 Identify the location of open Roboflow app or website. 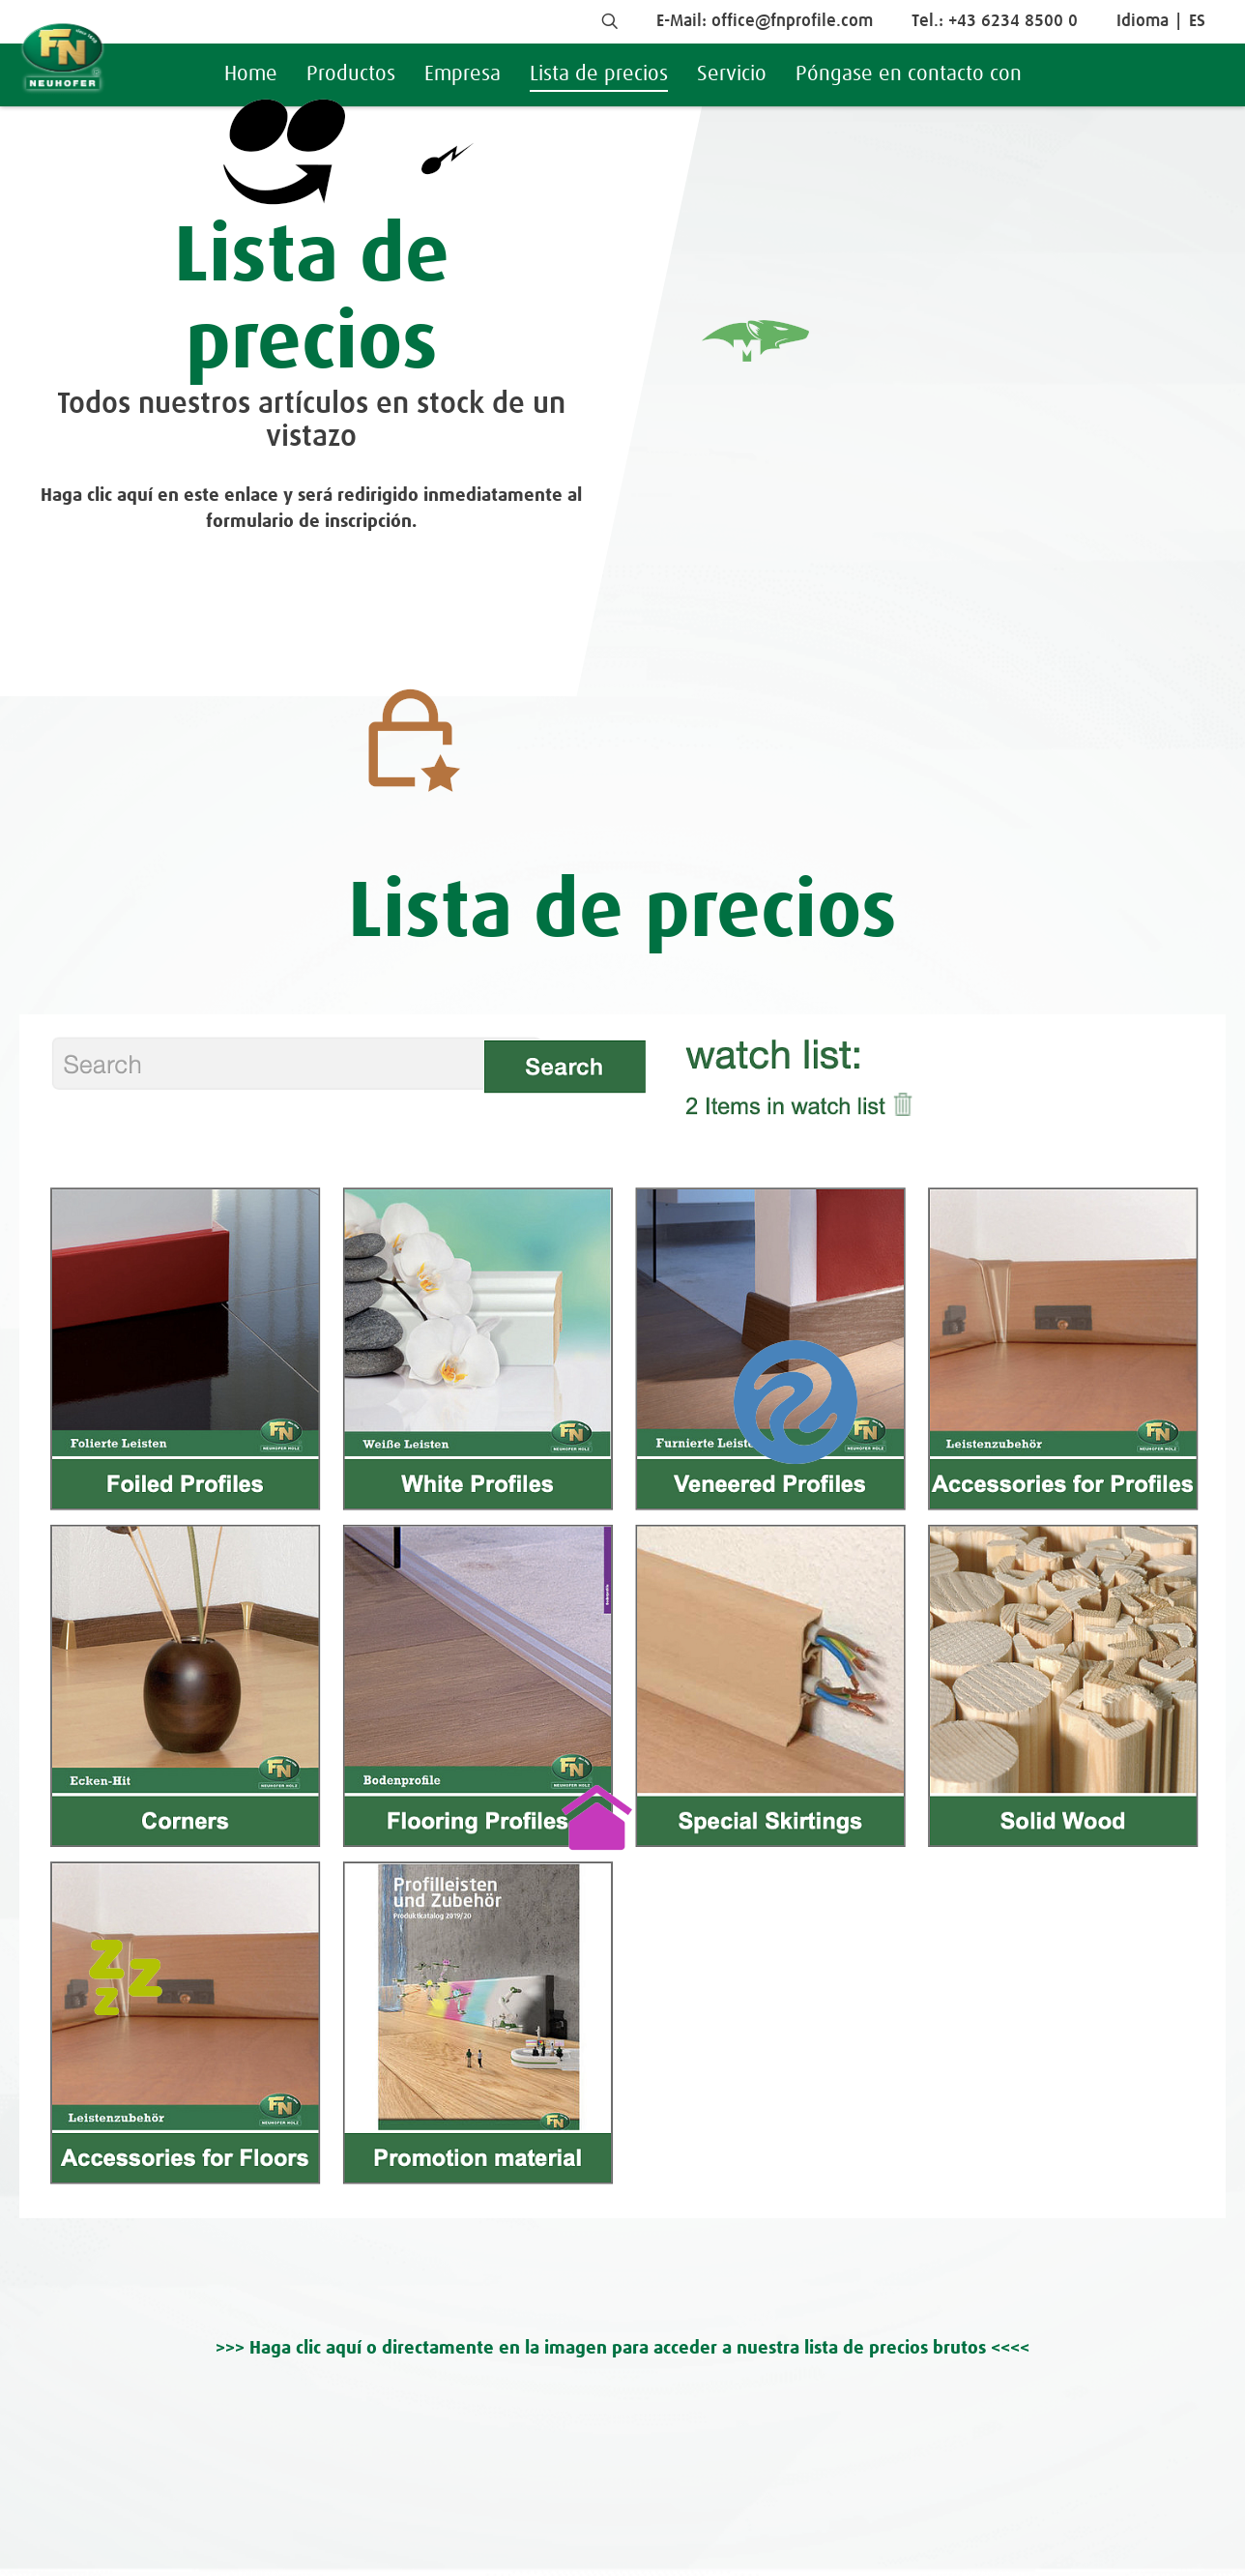
(796, 1402).